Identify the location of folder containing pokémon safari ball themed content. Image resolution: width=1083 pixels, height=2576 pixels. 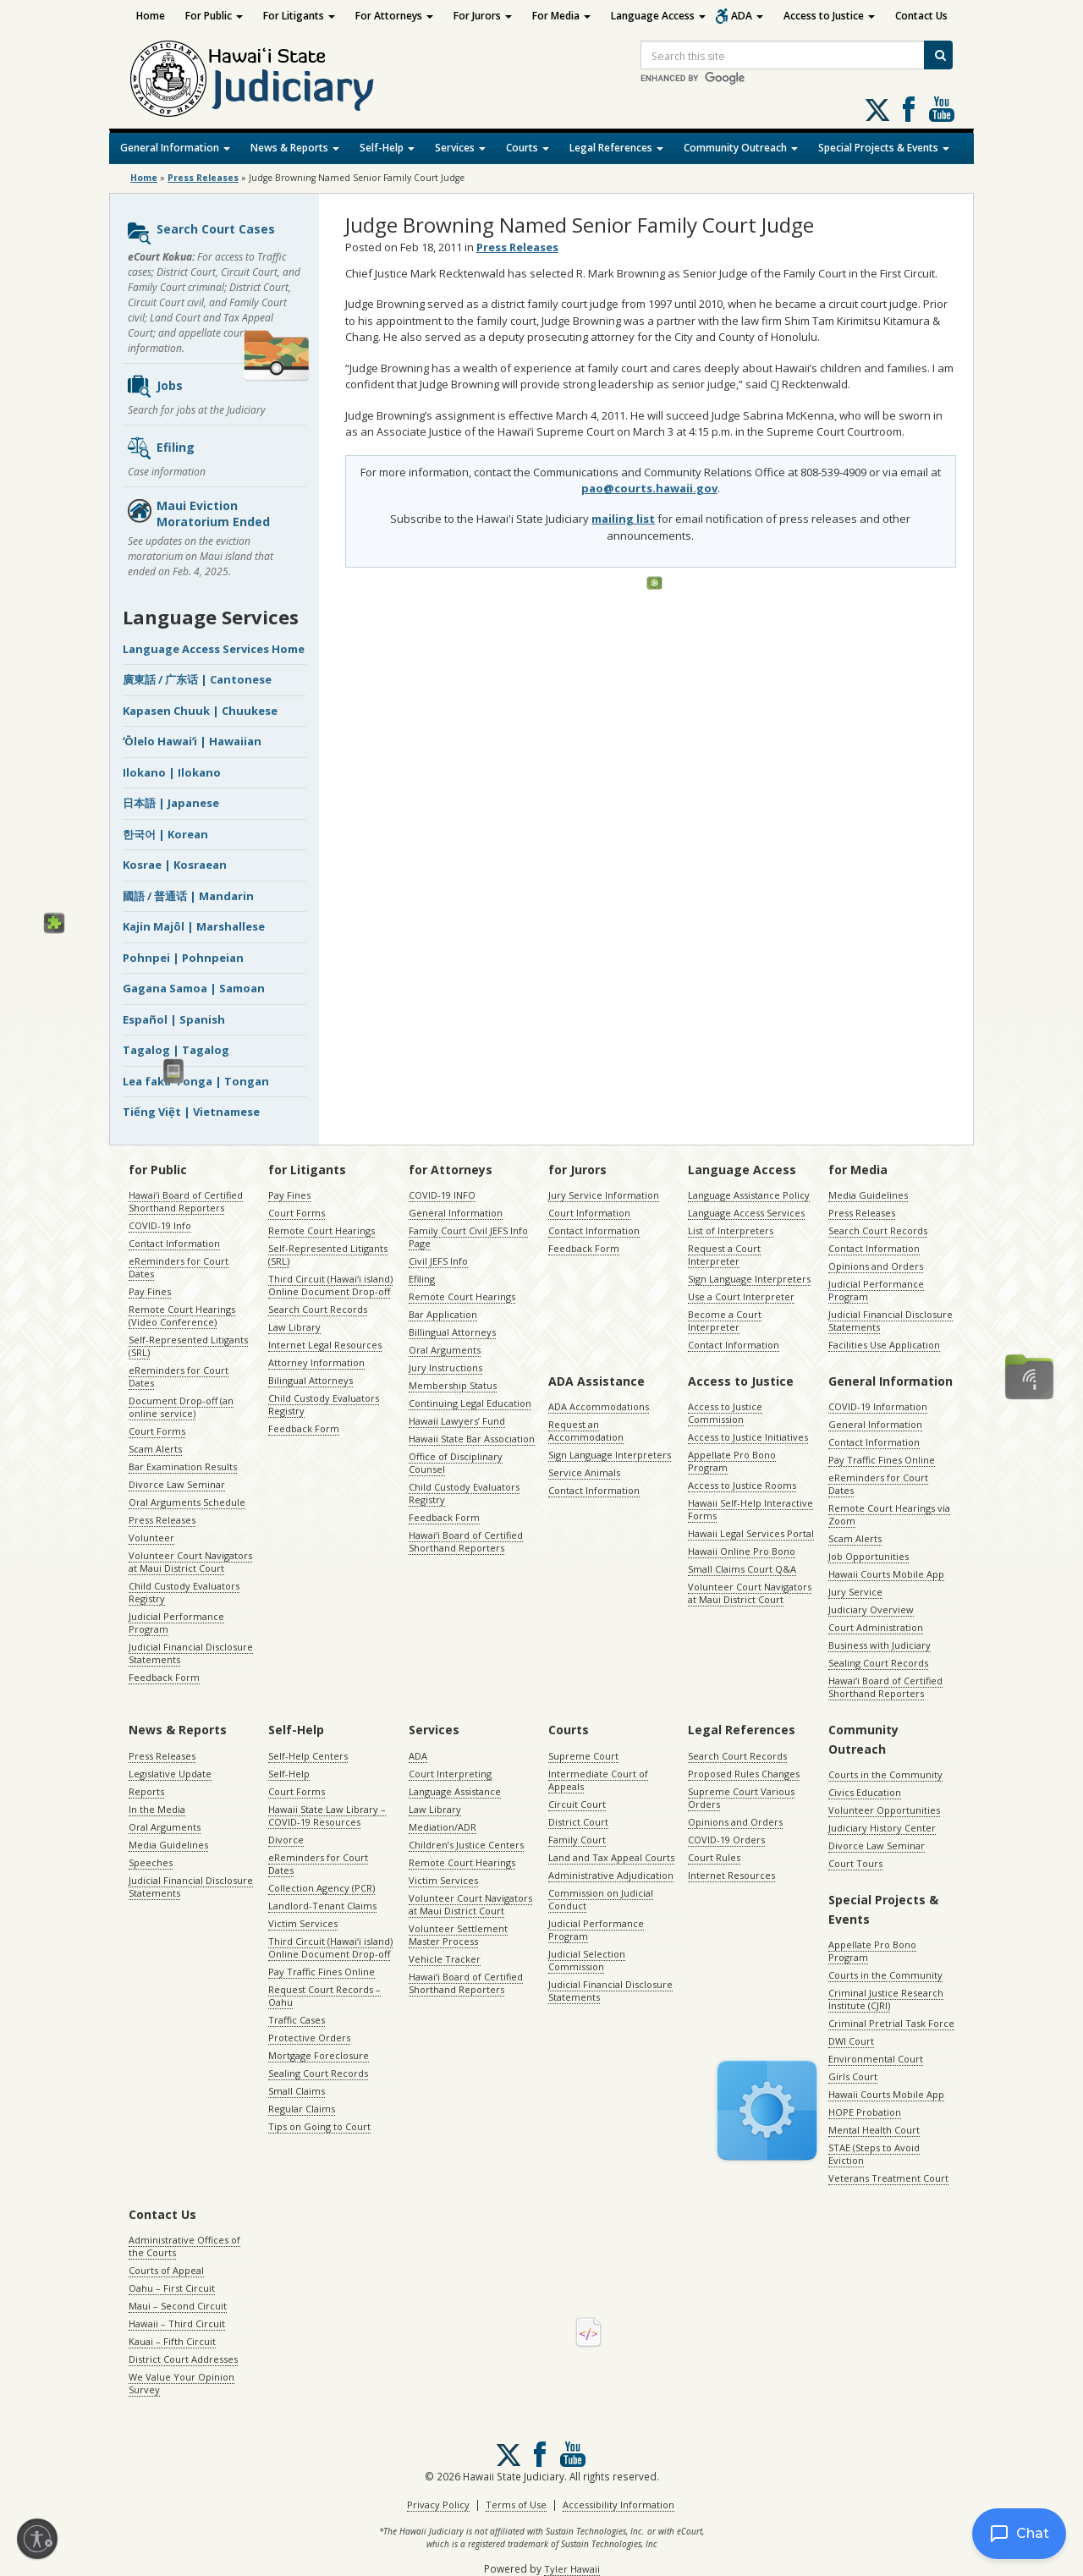
(276, 357).